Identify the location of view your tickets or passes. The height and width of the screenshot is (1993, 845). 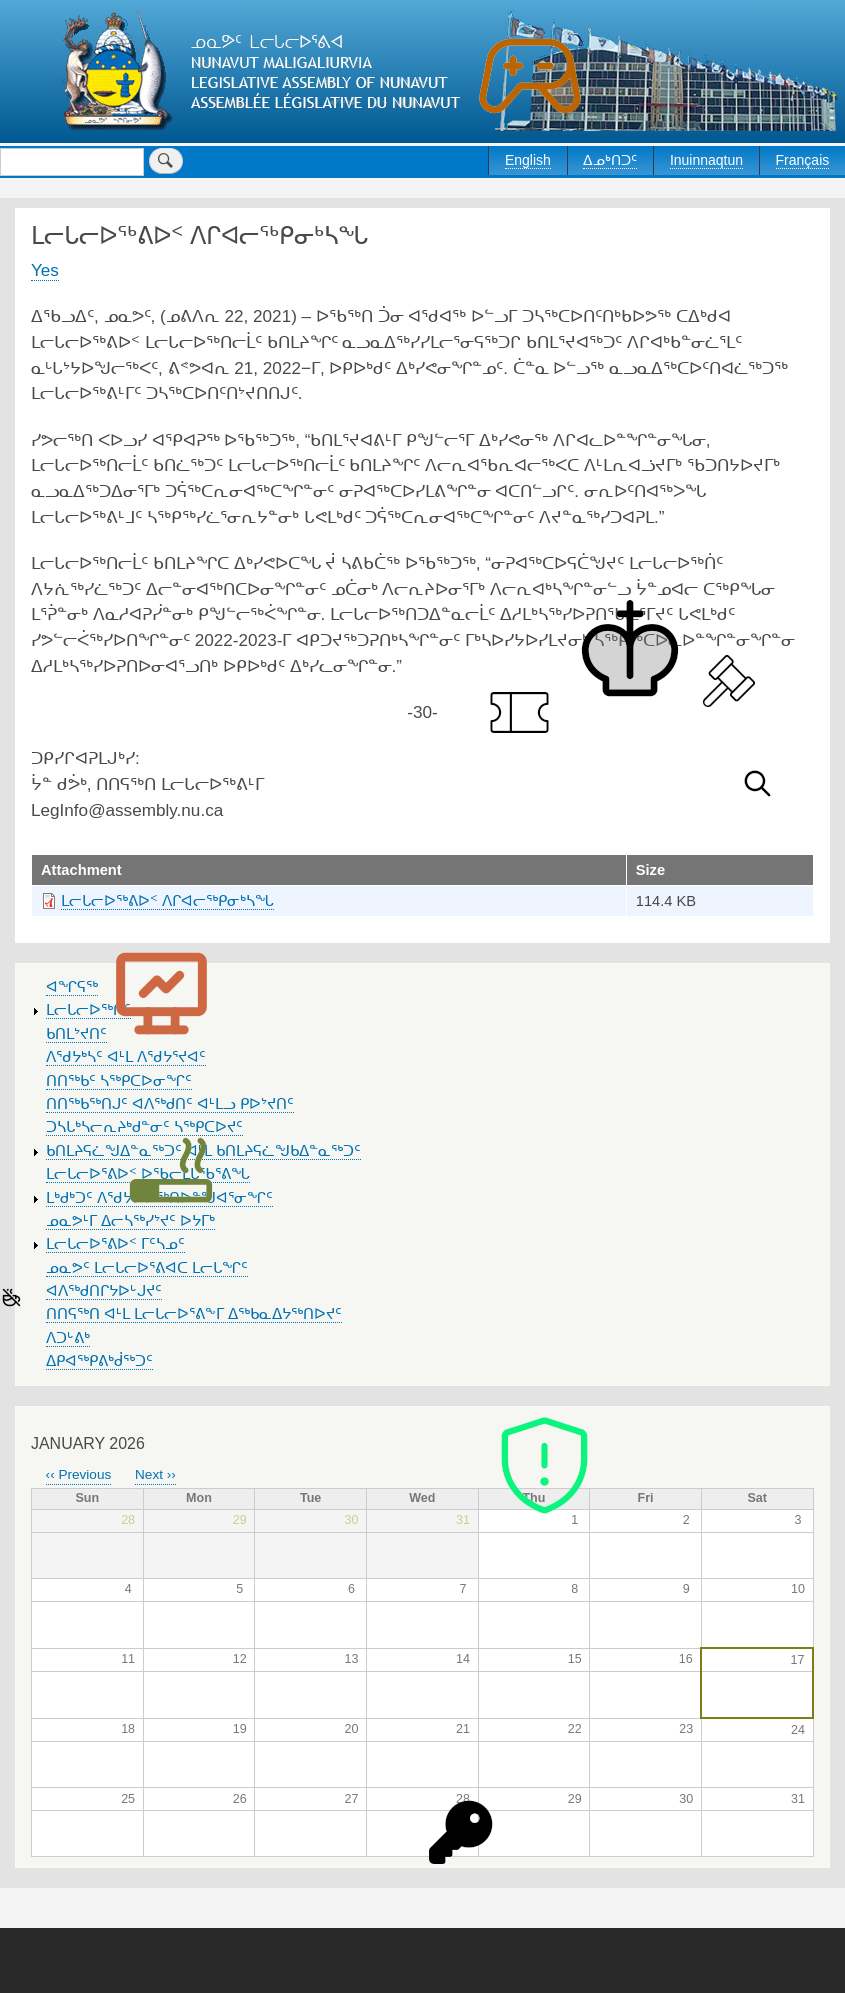
(519, 712).